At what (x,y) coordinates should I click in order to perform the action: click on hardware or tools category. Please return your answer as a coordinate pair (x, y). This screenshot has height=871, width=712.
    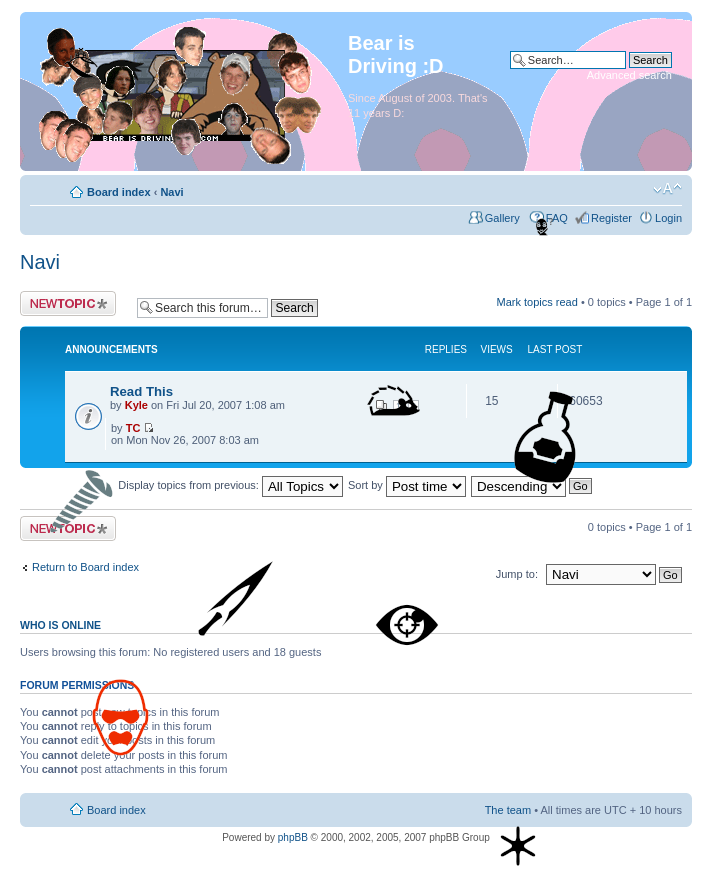
    Looking at the image, I should click on (81, 501).